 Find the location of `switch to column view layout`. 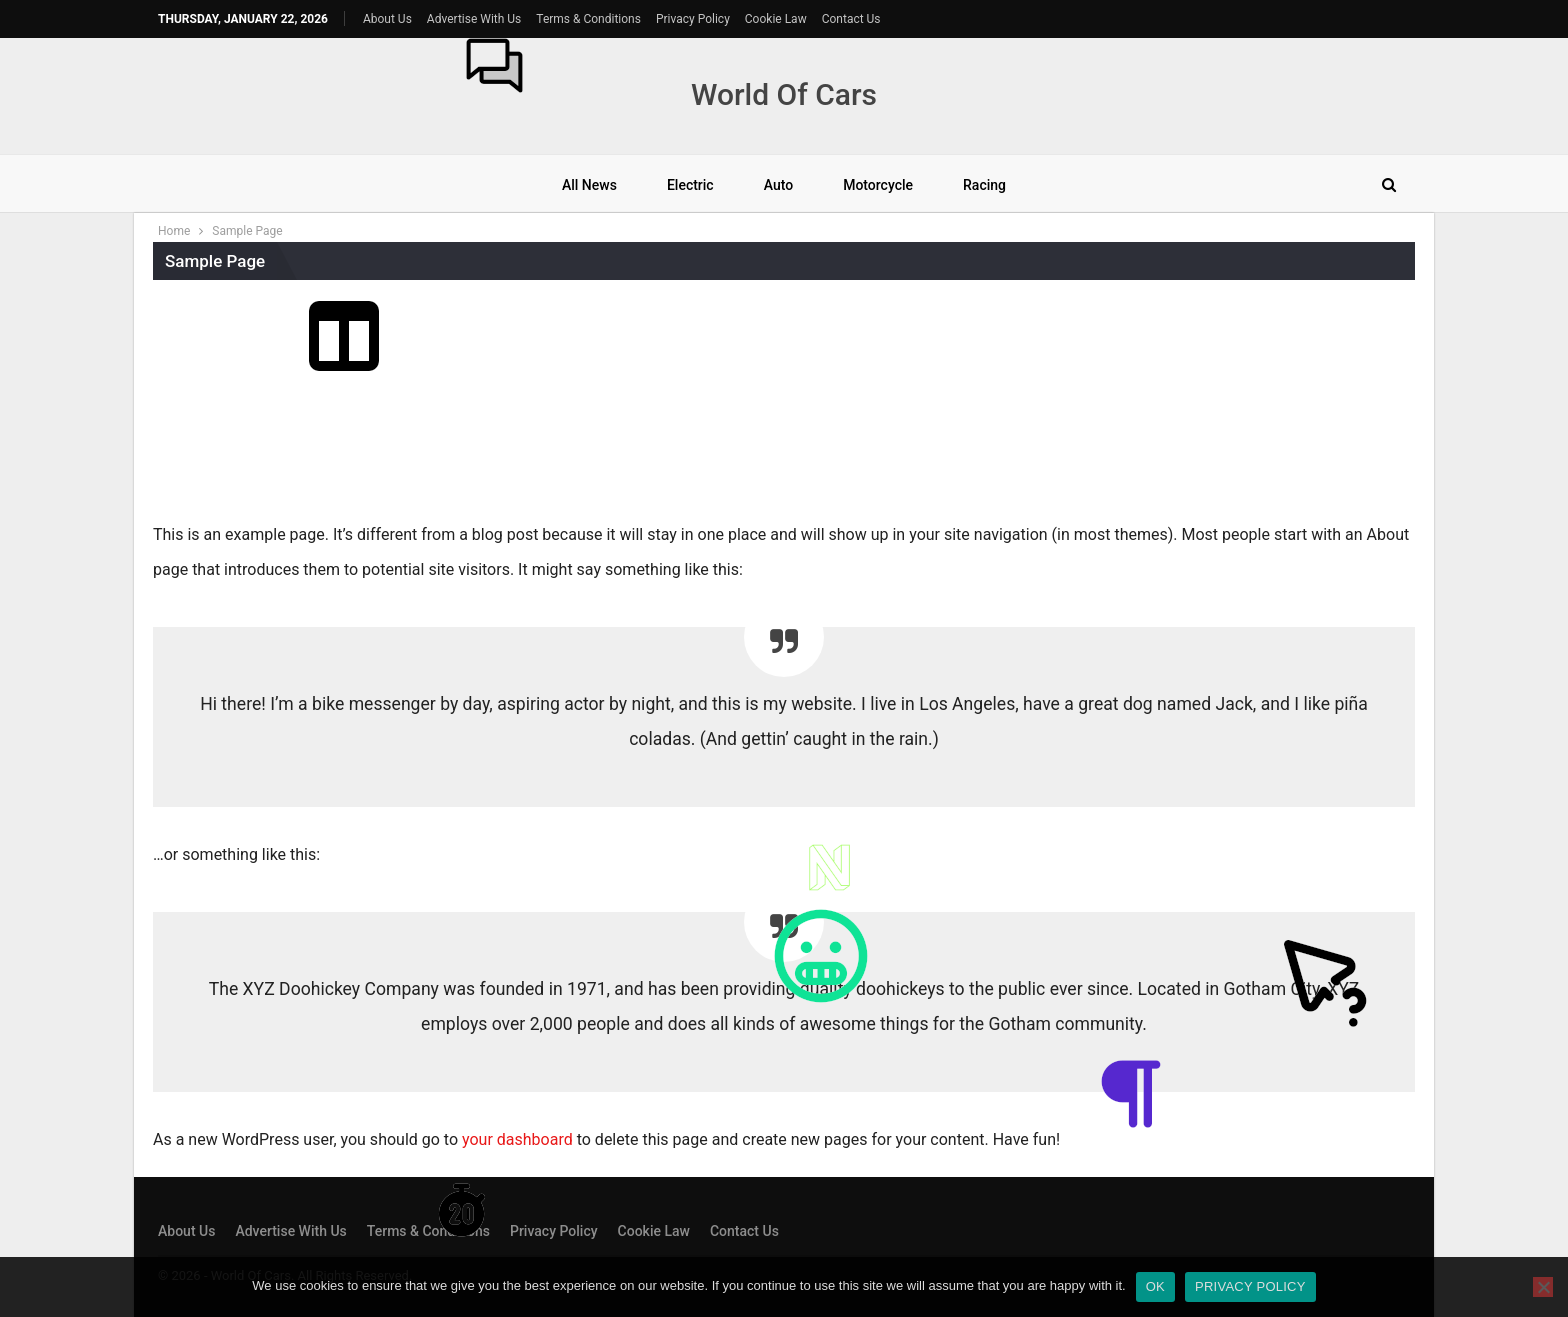

switch to column view layout is located at coordinates (344, 336).